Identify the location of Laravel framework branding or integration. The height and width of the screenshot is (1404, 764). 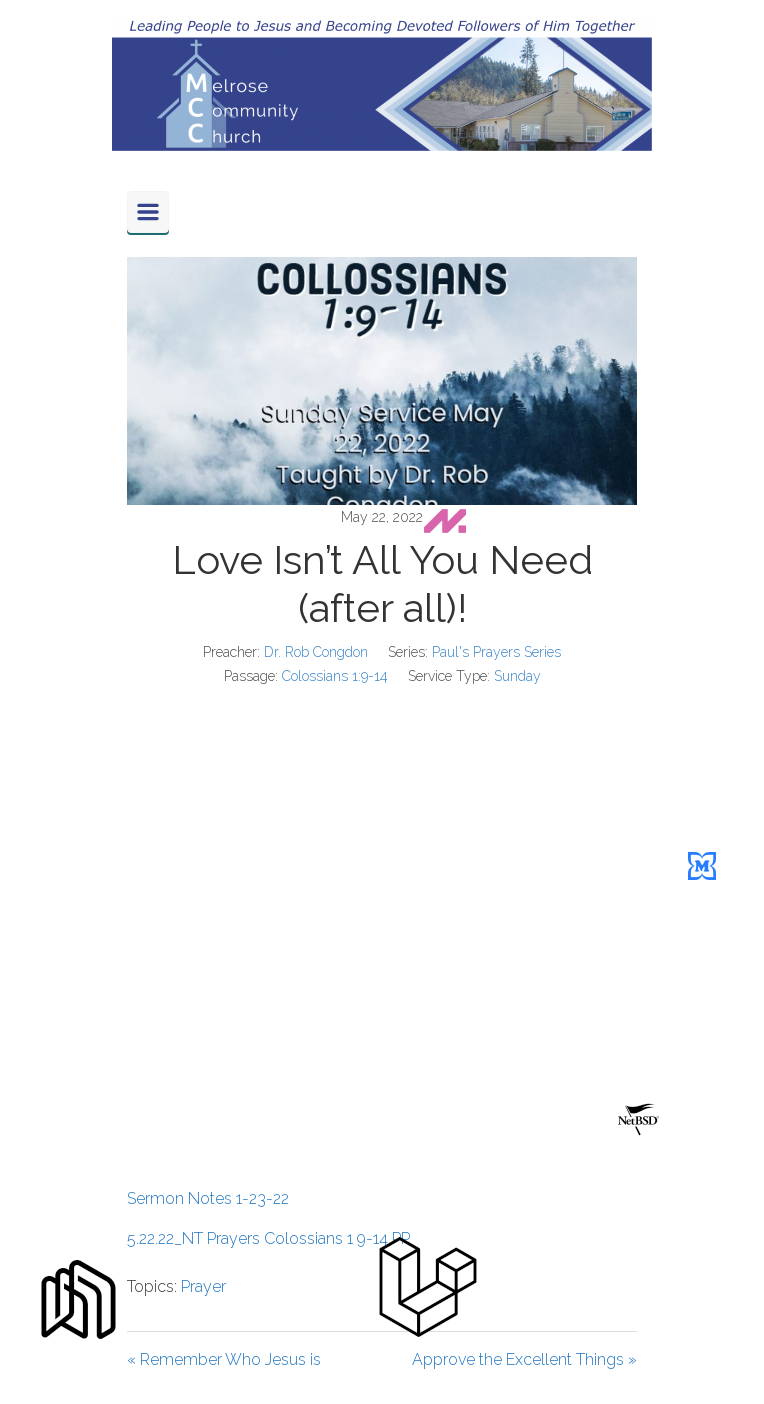
(428, 1287).